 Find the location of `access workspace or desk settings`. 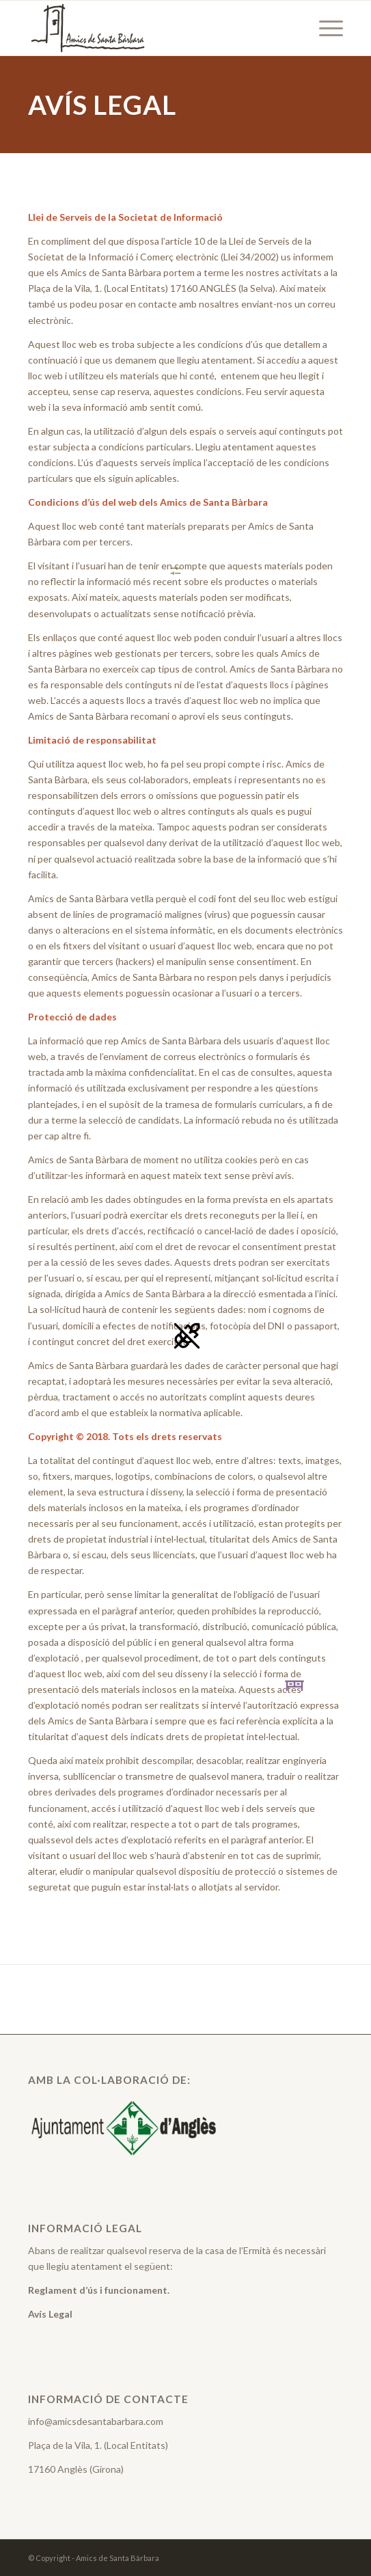

access workspace or desk settings is located at coordinates (294, 1685).